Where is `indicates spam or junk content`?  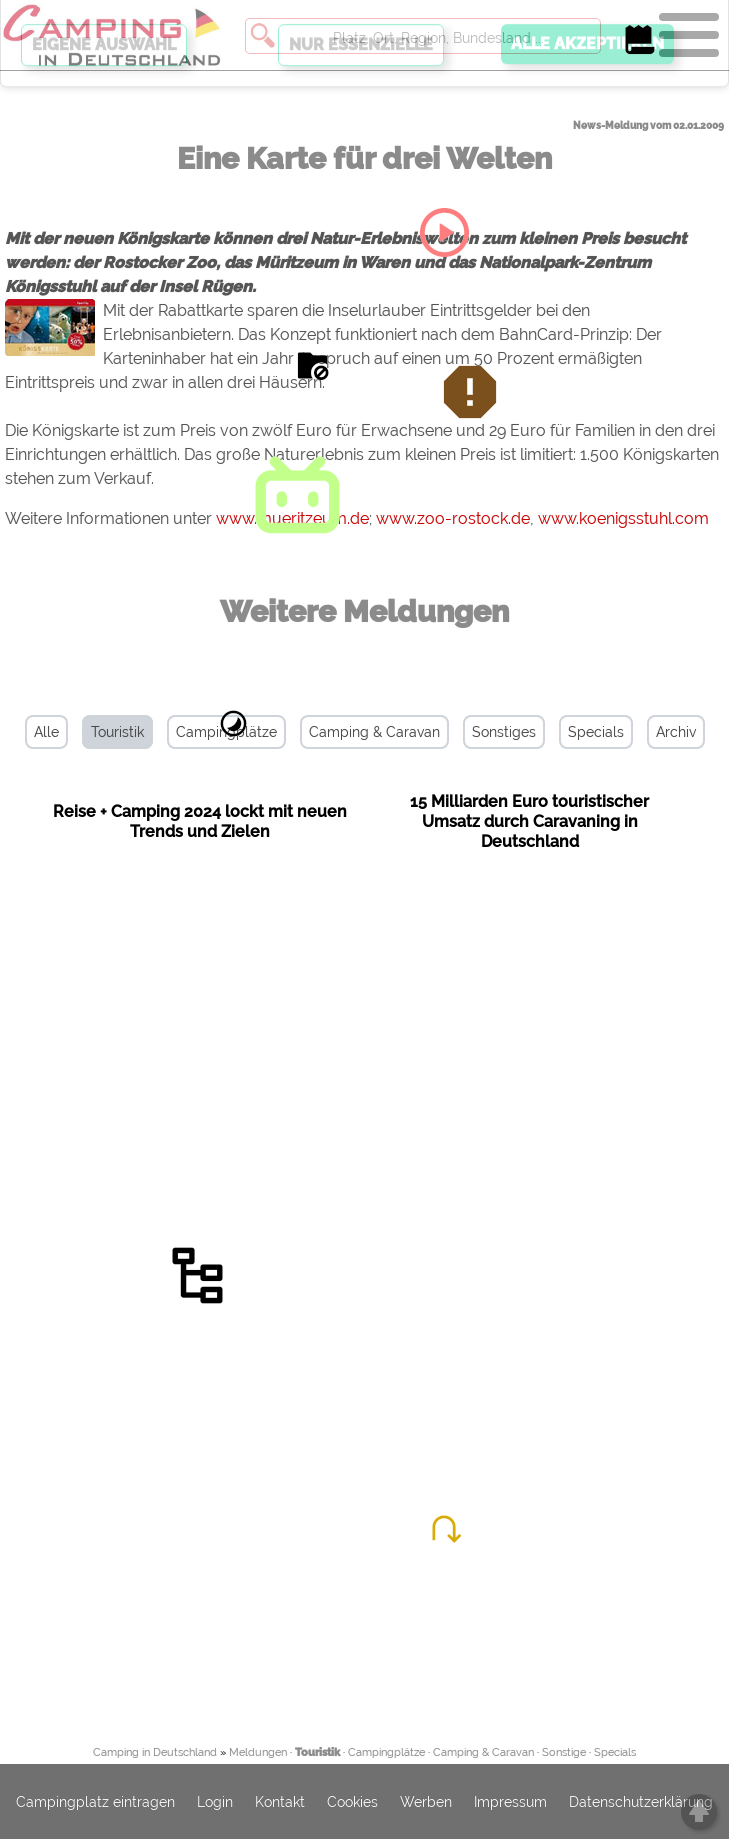 indicates spam or junk content is located at coordinates (470, 392).